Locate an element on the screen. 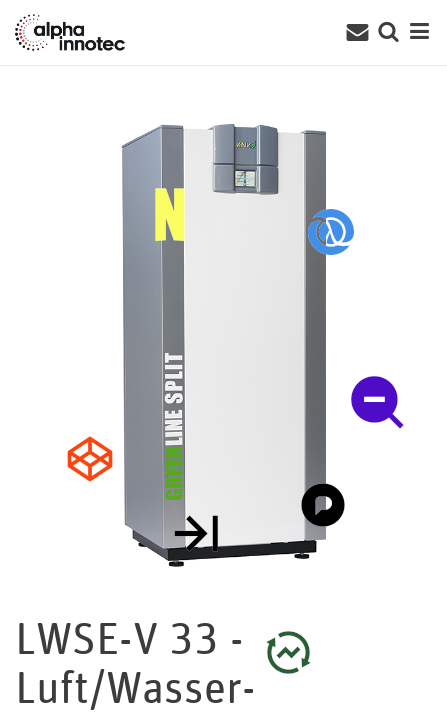 The image size is (447, 720). zoom out to see more content is located at coordinates (377, 402).